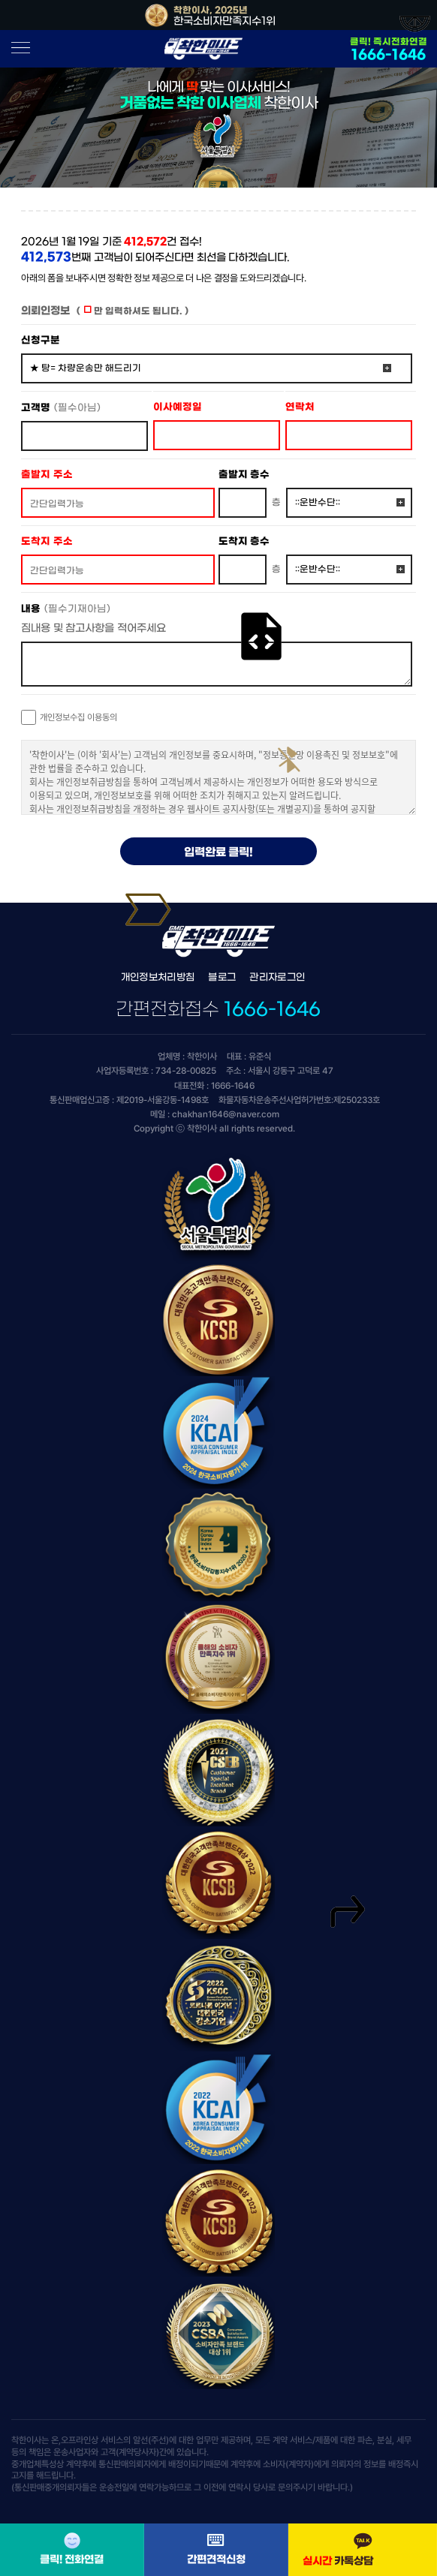 This screenshot has height=2576, width=437. Describe the element at coordinates (261, 636) in the screenshot. I see `view source code file` at that location.